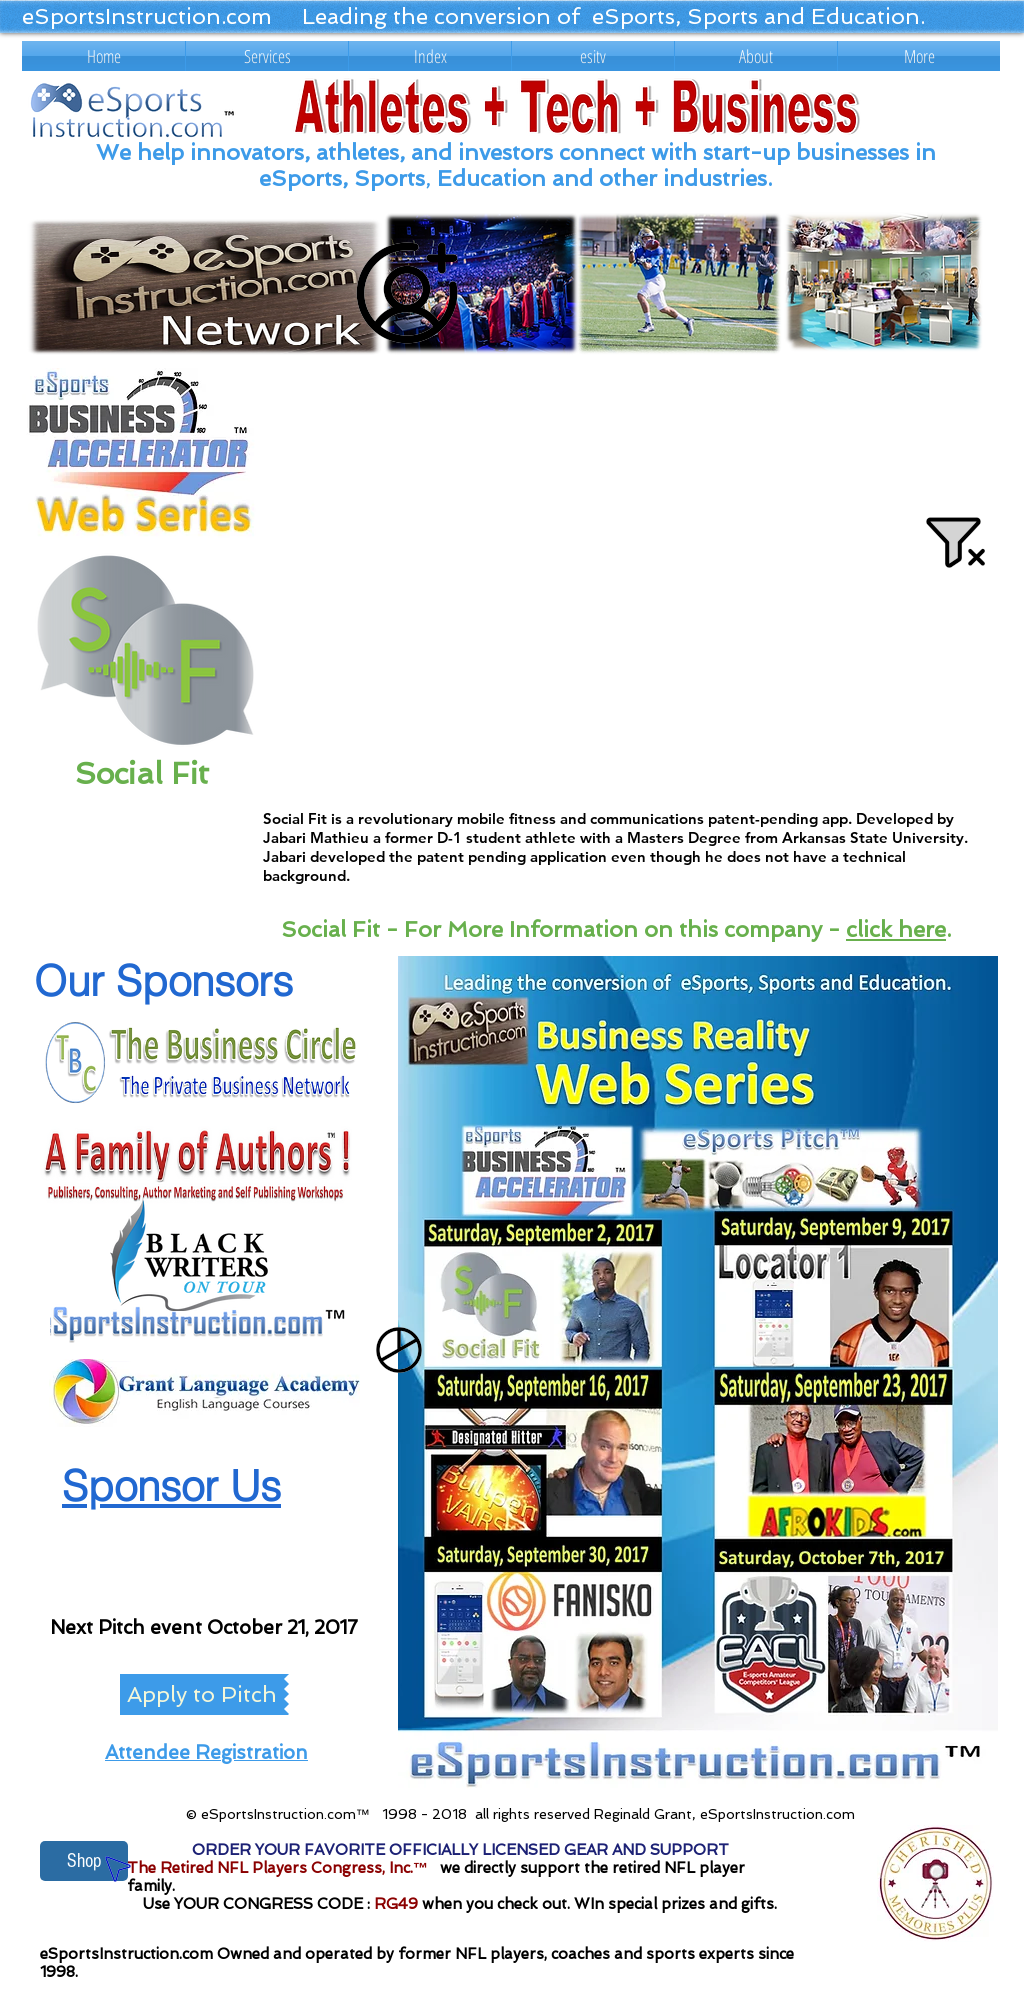 The width and height of the screenshot is (1024, 2011). Describe the element at coordinates (116, 1867) in the screenshot. I see `tap to navigate to a destination` at that location.